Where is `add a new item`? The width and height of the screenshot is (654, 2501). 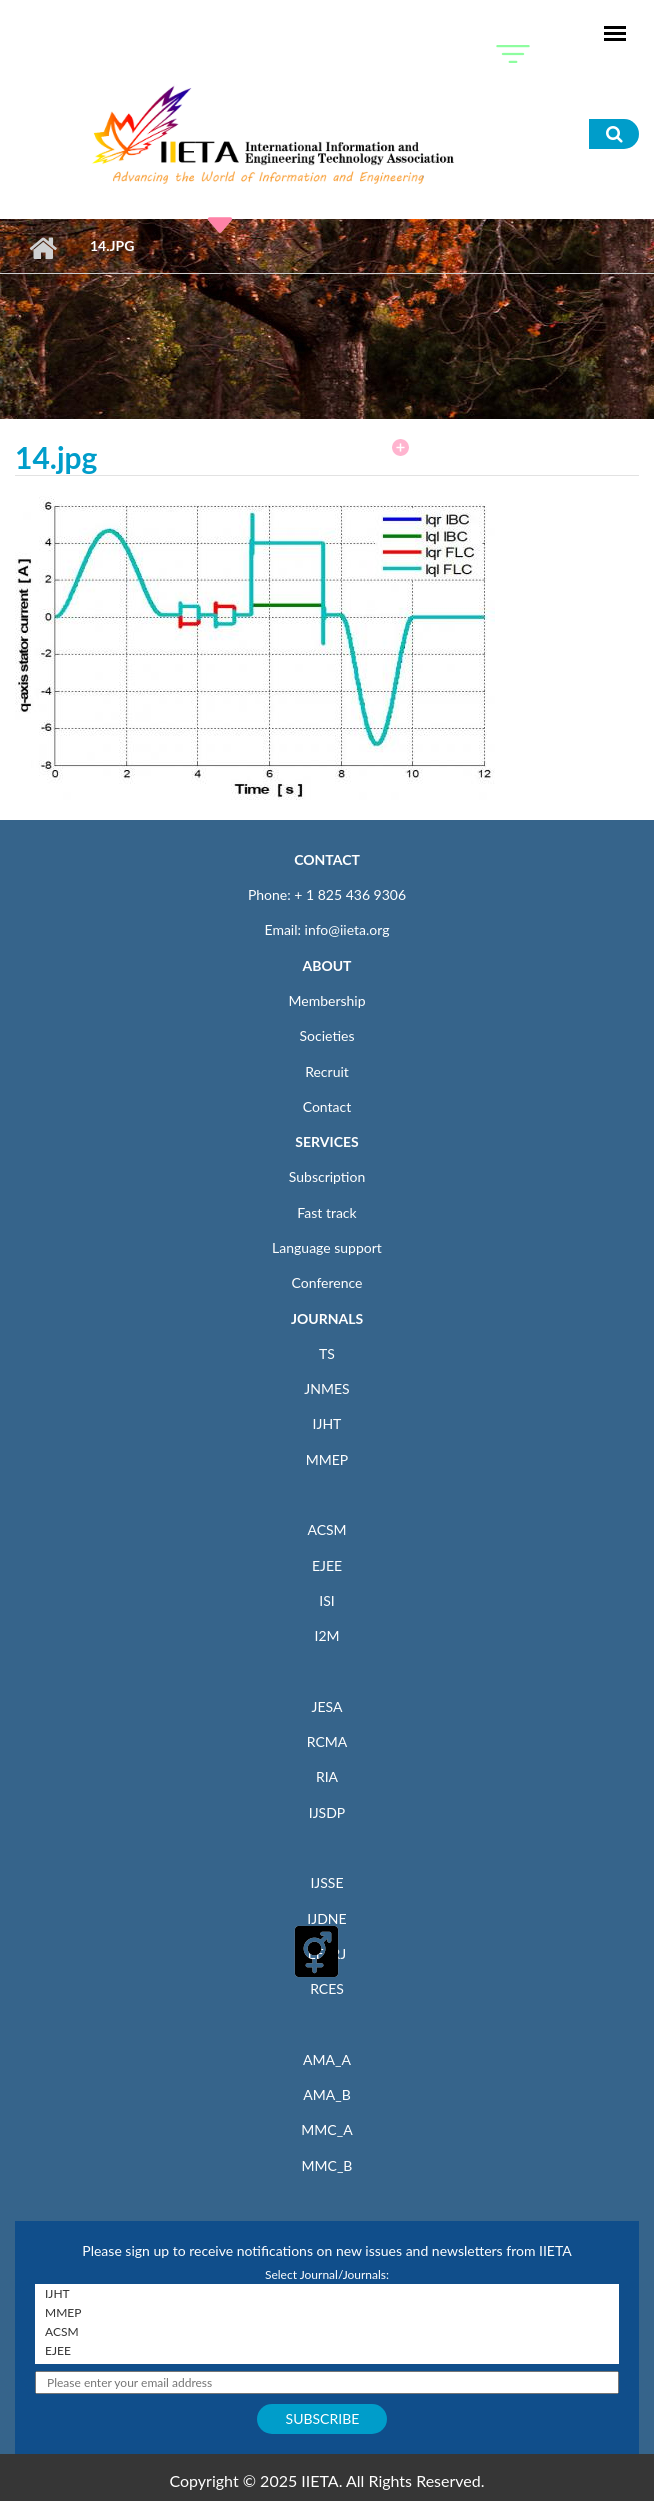 add a new item is located at coordinates (400, 447).